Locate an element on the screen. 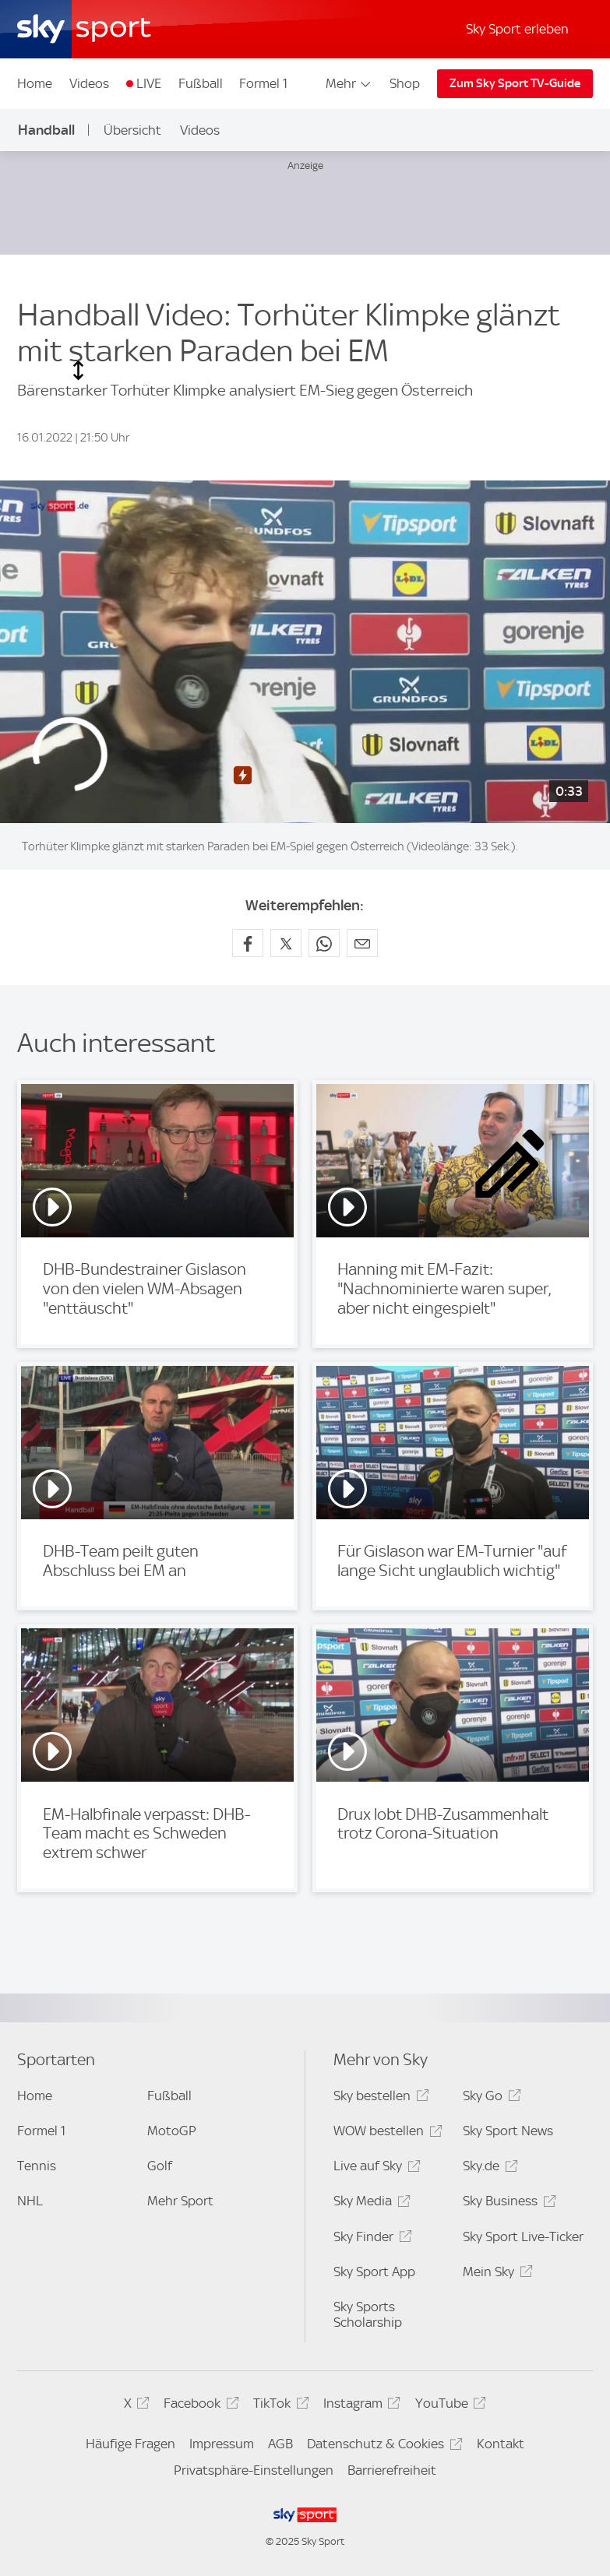  edit or compose new content is located at coordinates (508, 1165).